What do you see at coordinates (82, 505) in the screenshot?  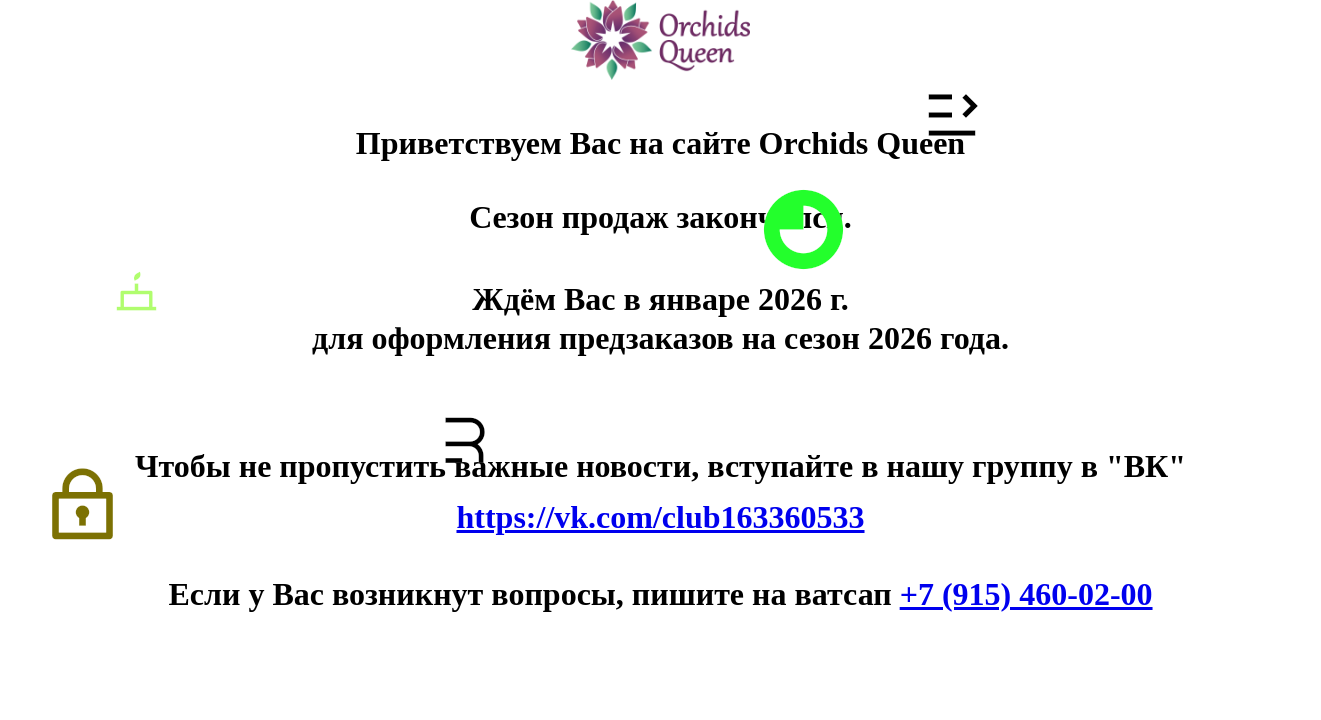 I see `lock or secure this item` at bounding box center [82, 505].